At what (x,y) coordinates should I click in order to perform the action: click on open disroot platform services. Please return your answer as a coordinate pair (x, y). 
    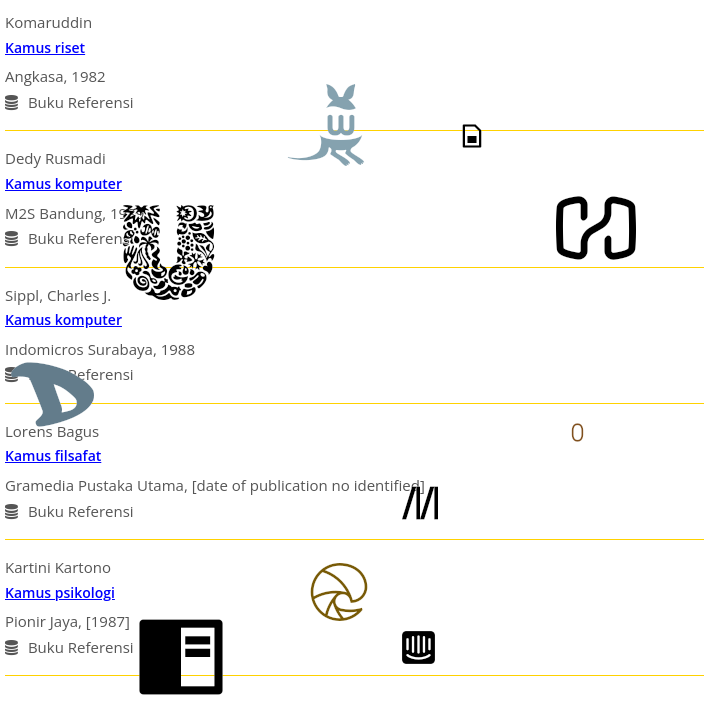
    Looking at the image, I should click on (52, 394).